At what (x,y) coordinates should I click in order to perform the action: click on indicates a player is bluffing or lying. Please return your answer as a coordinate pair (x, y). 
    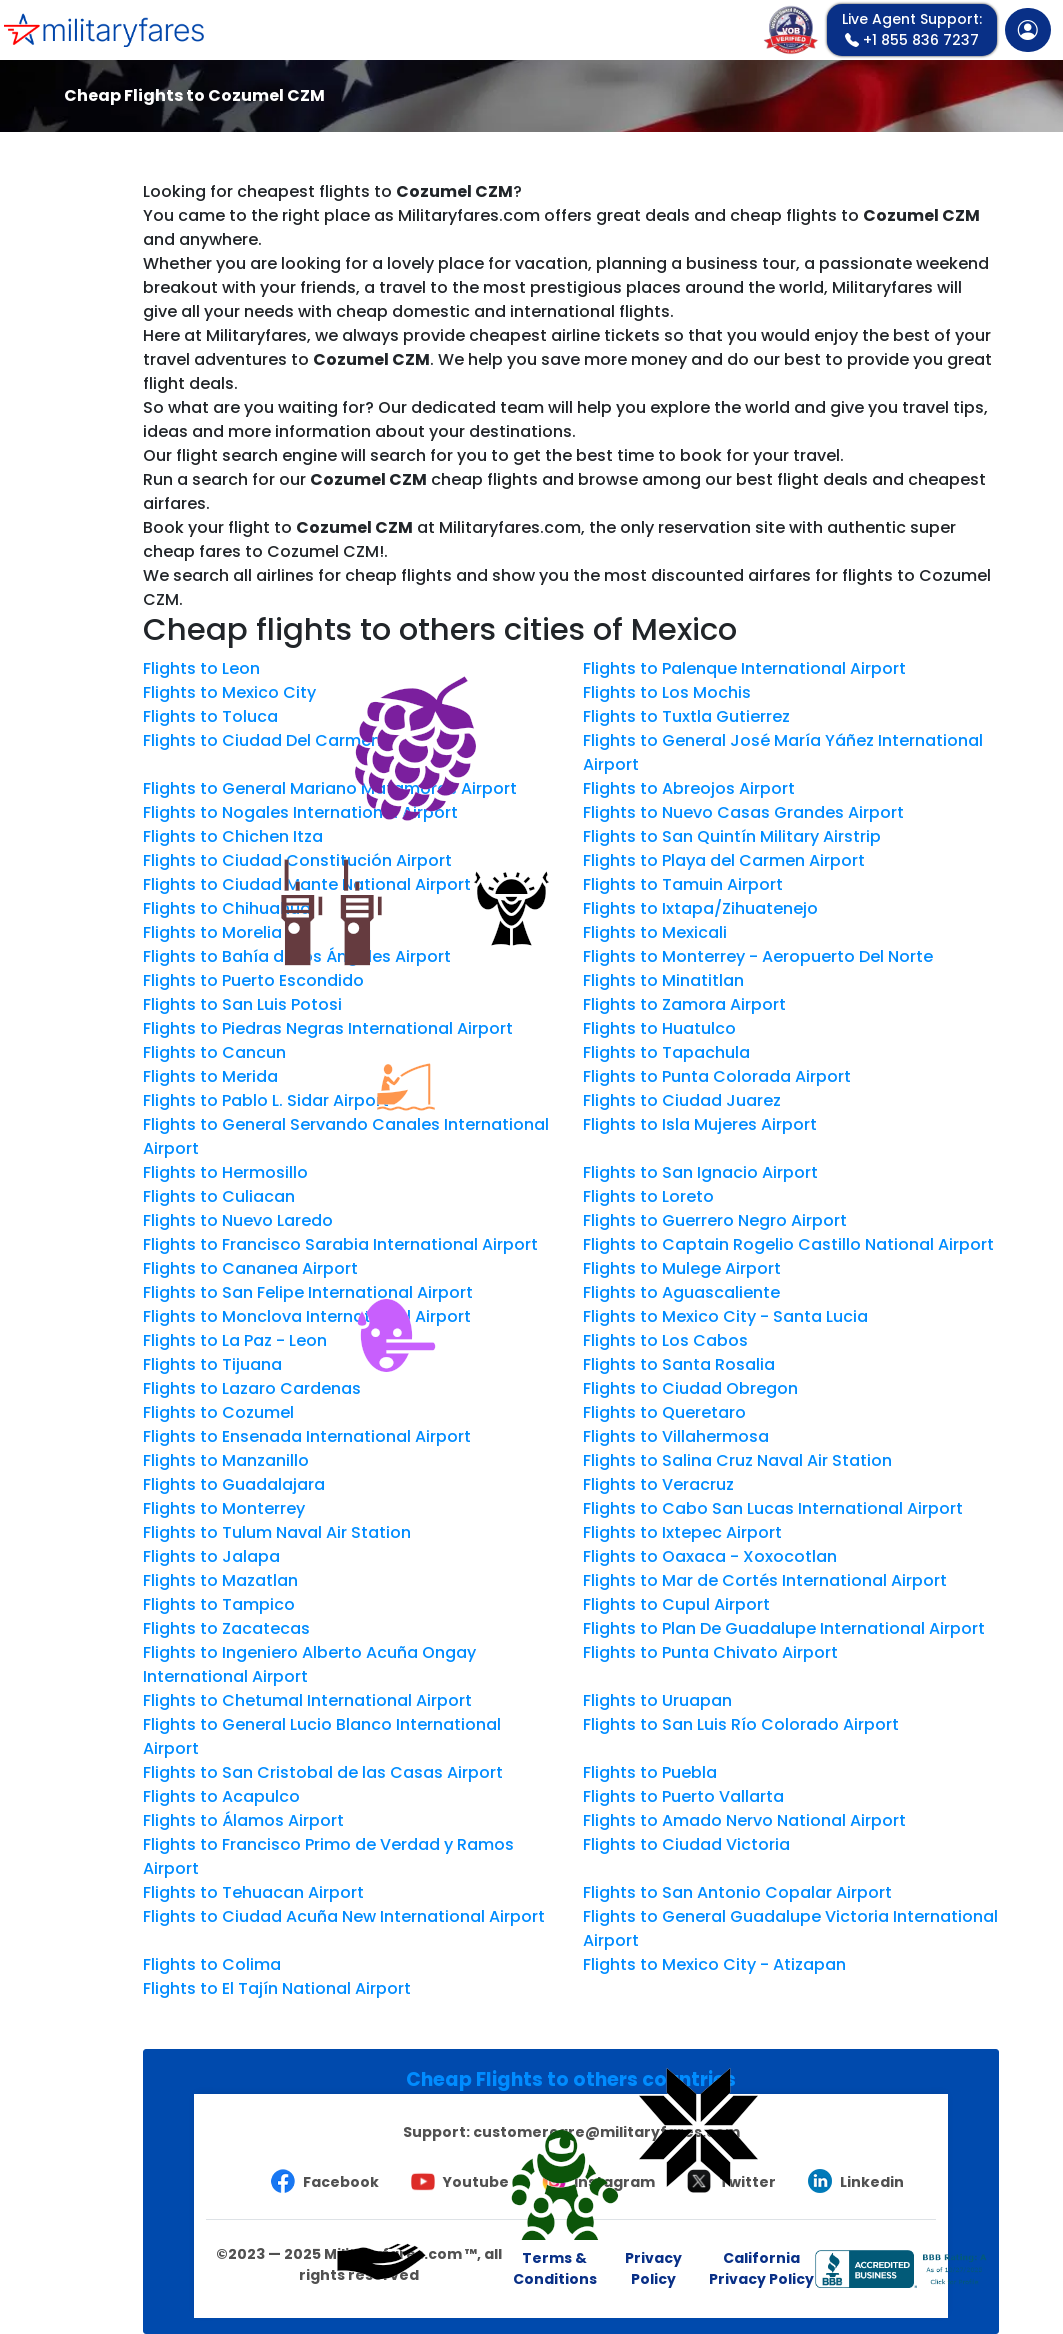
    Looking at the image, I should click on (396, 1335).